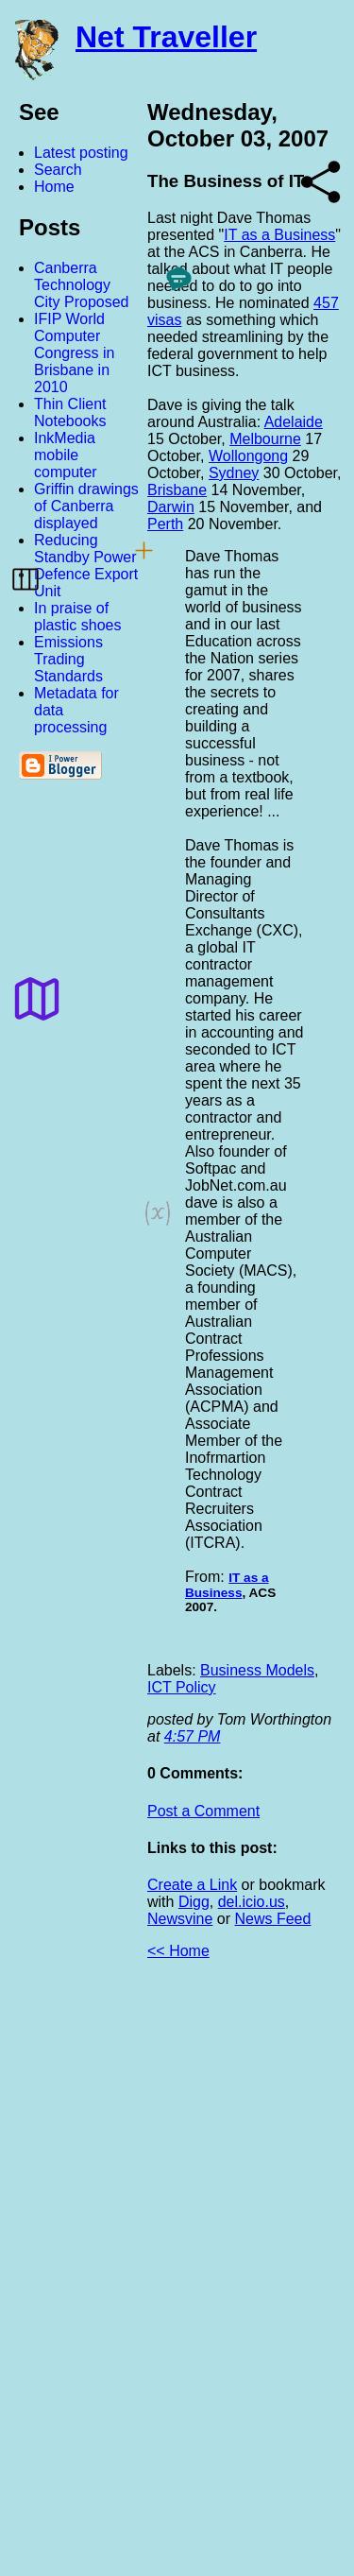 The width and height of the screenshot is (354, 2576). Describe the element at coordinates (178, 279) in the screenshot. I see `open chat or messaging` at that location.